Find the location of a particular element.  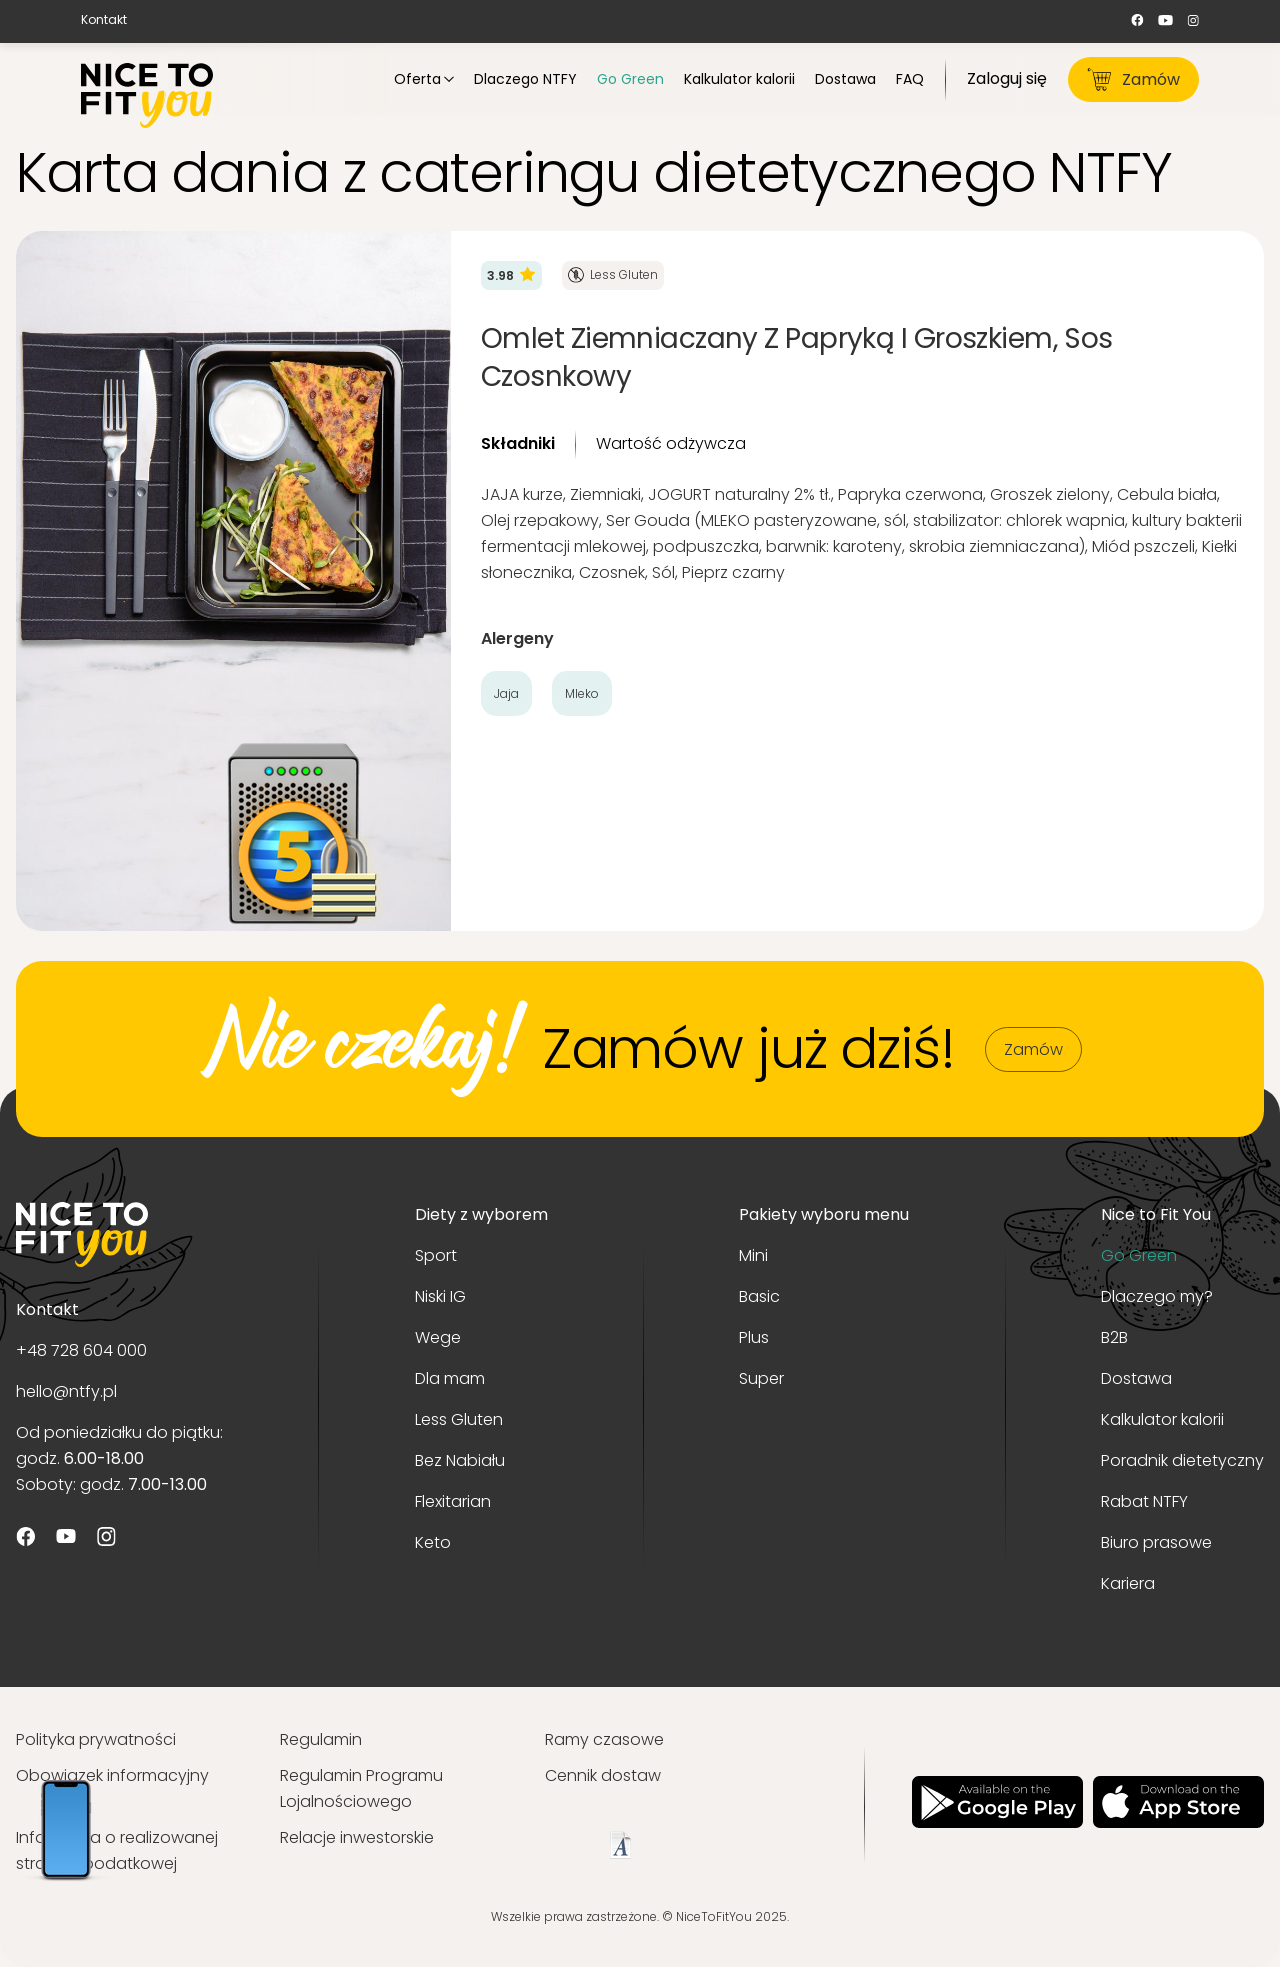

indicates a locked RAID 5 storage array is located at coordinates (293, 833).